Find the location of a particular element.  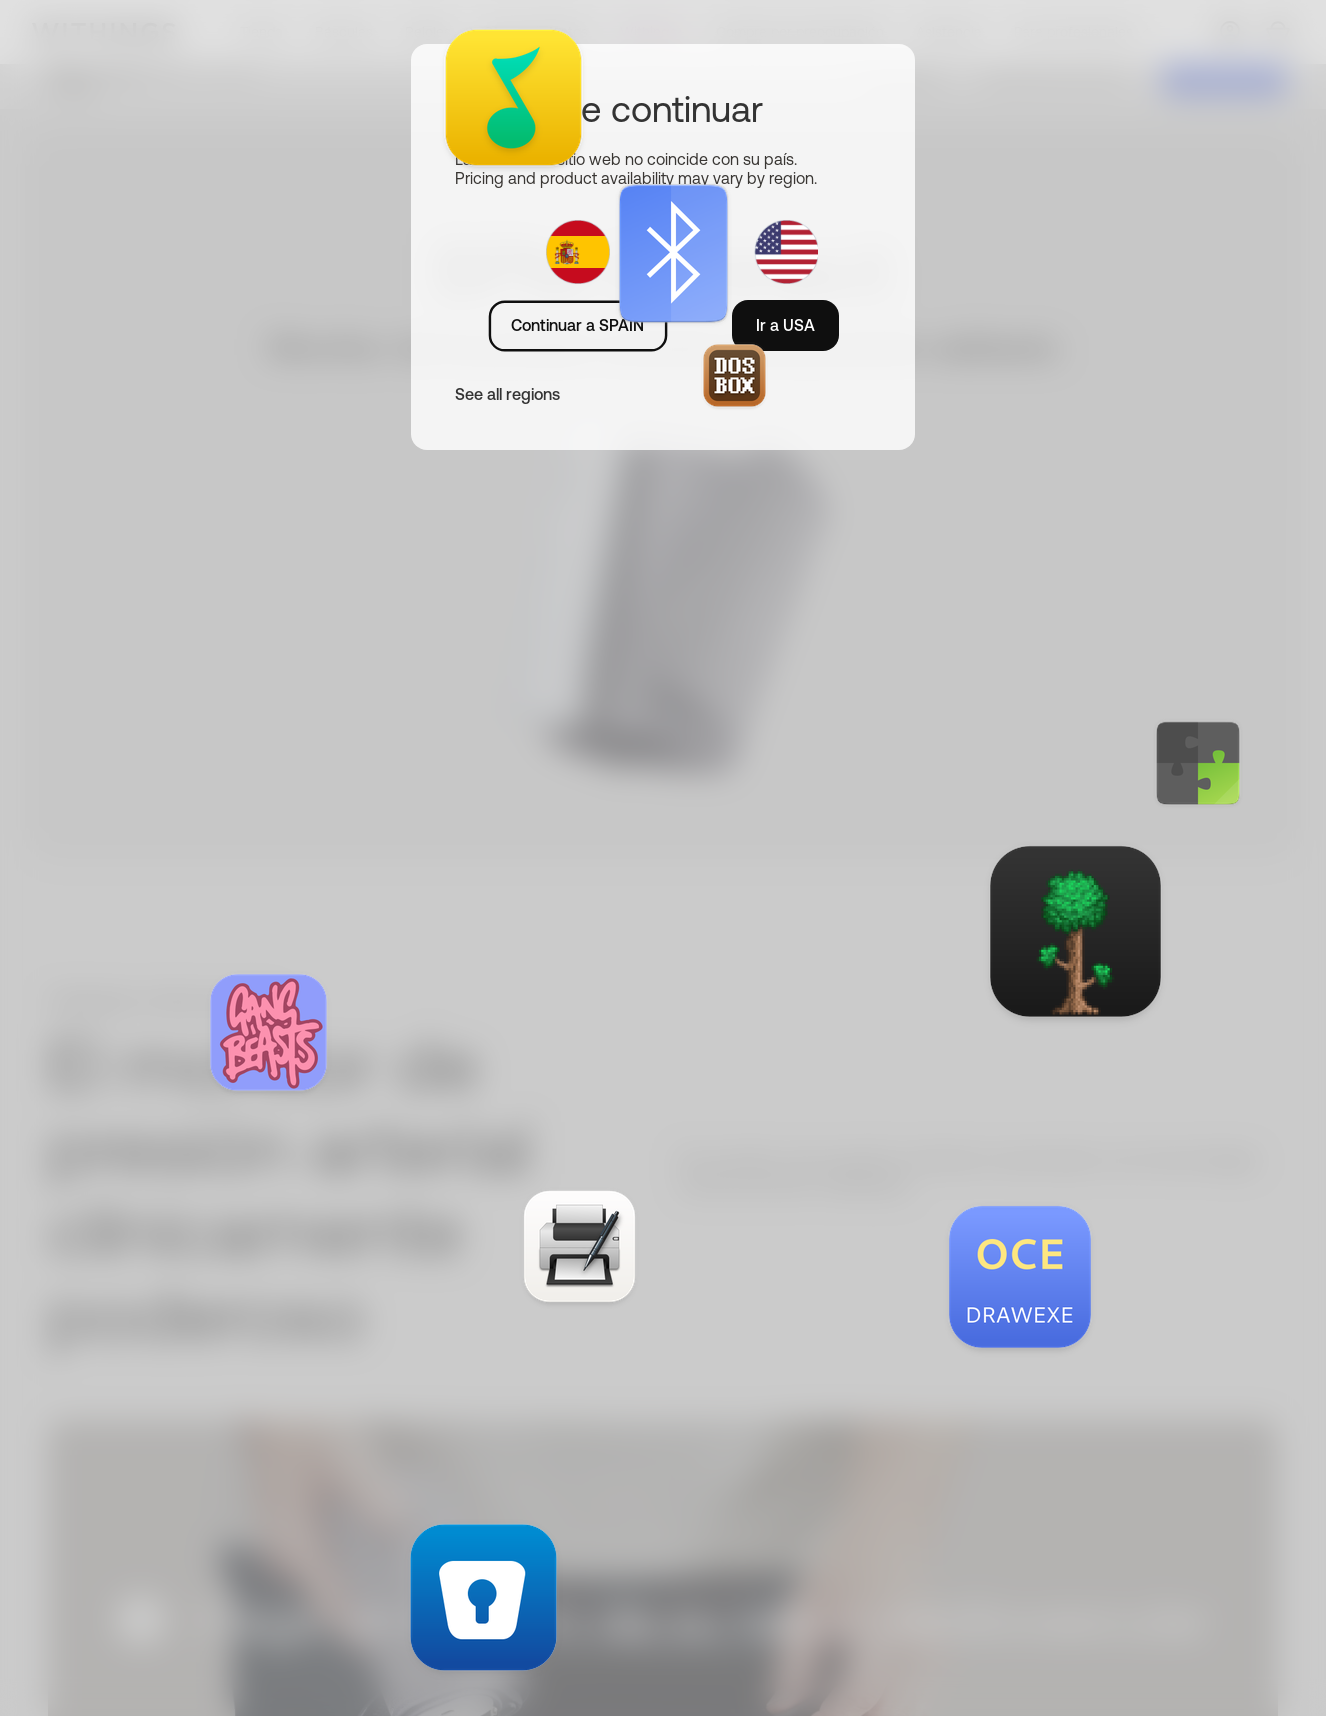

open extension manager app is located at coordinates (1198, 763).